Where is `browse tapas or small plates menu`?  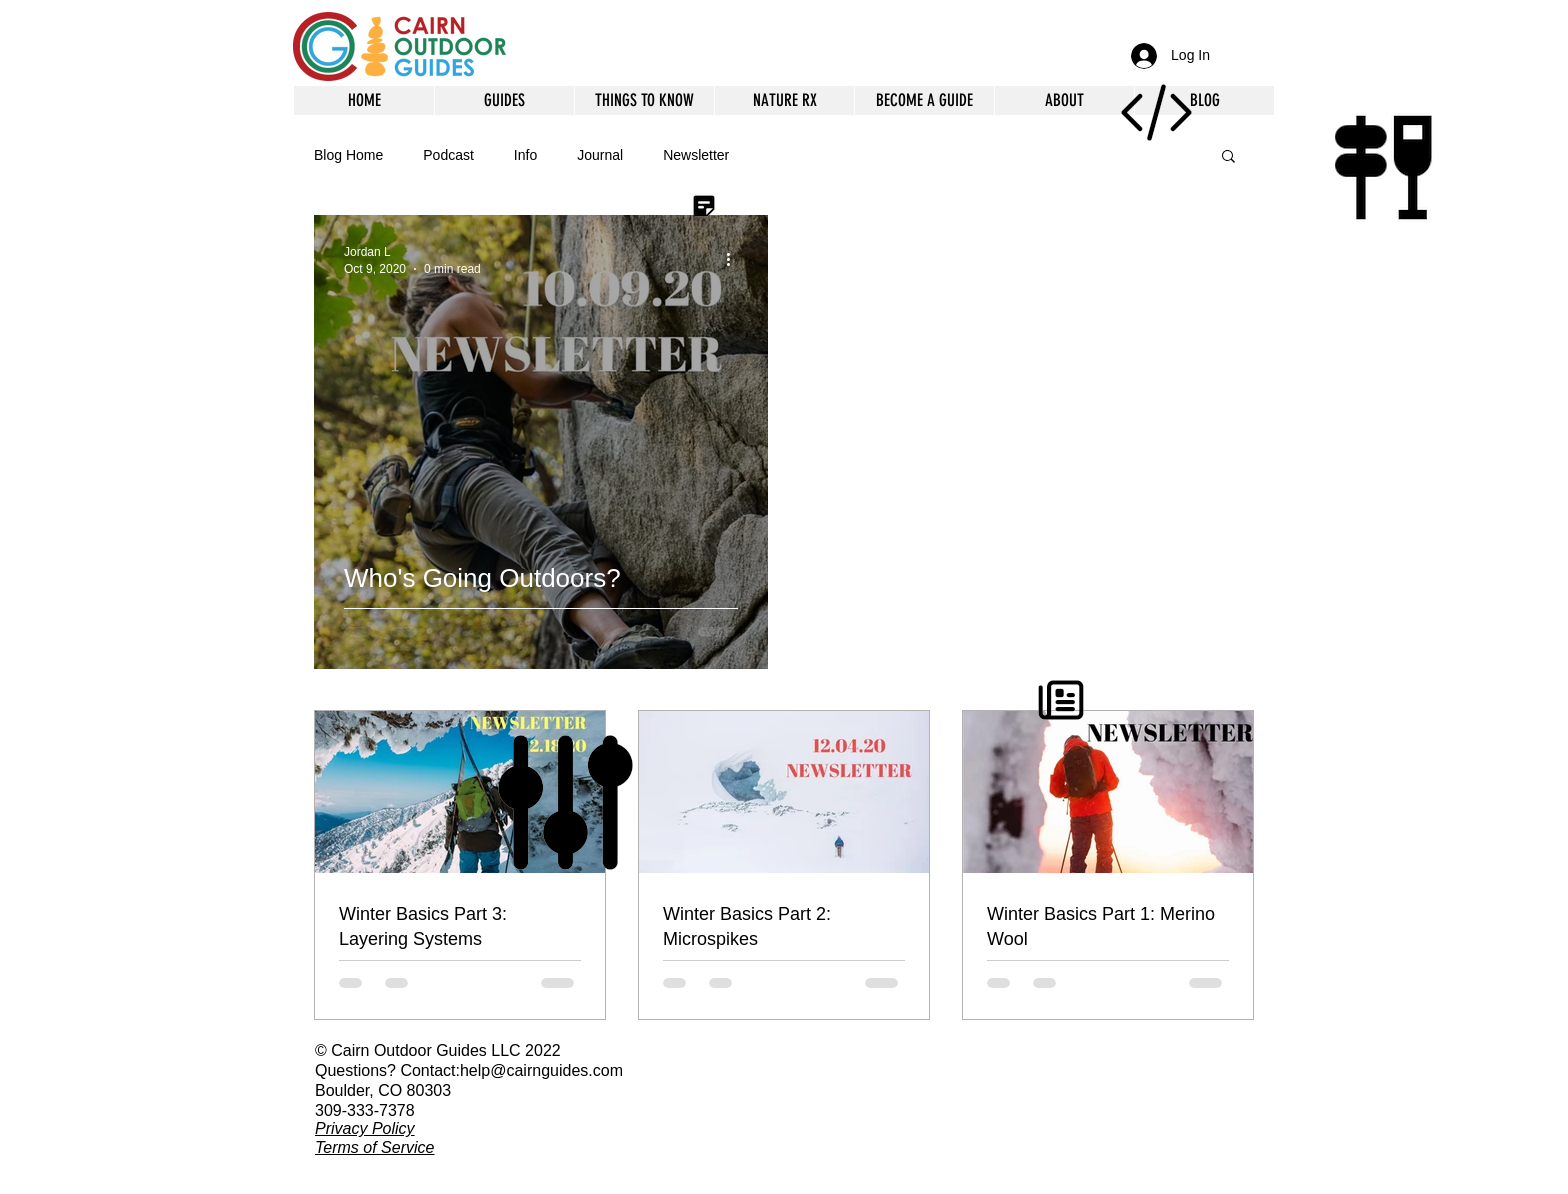
browse tapas or small plates menu is located at coordinates (1384, 167).